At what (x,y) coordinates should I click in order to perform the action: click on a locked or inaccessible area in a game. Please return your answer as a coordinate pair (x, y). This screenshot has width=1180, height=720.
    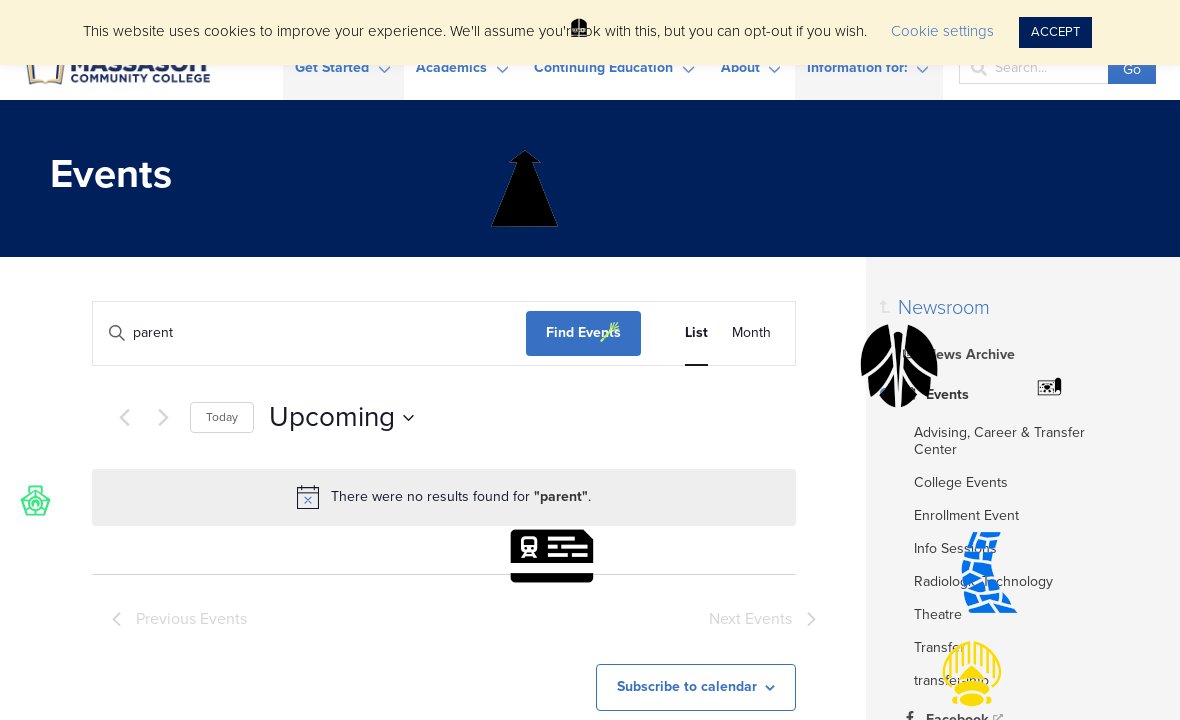
    Looking at the image, I should click on (579, 27).